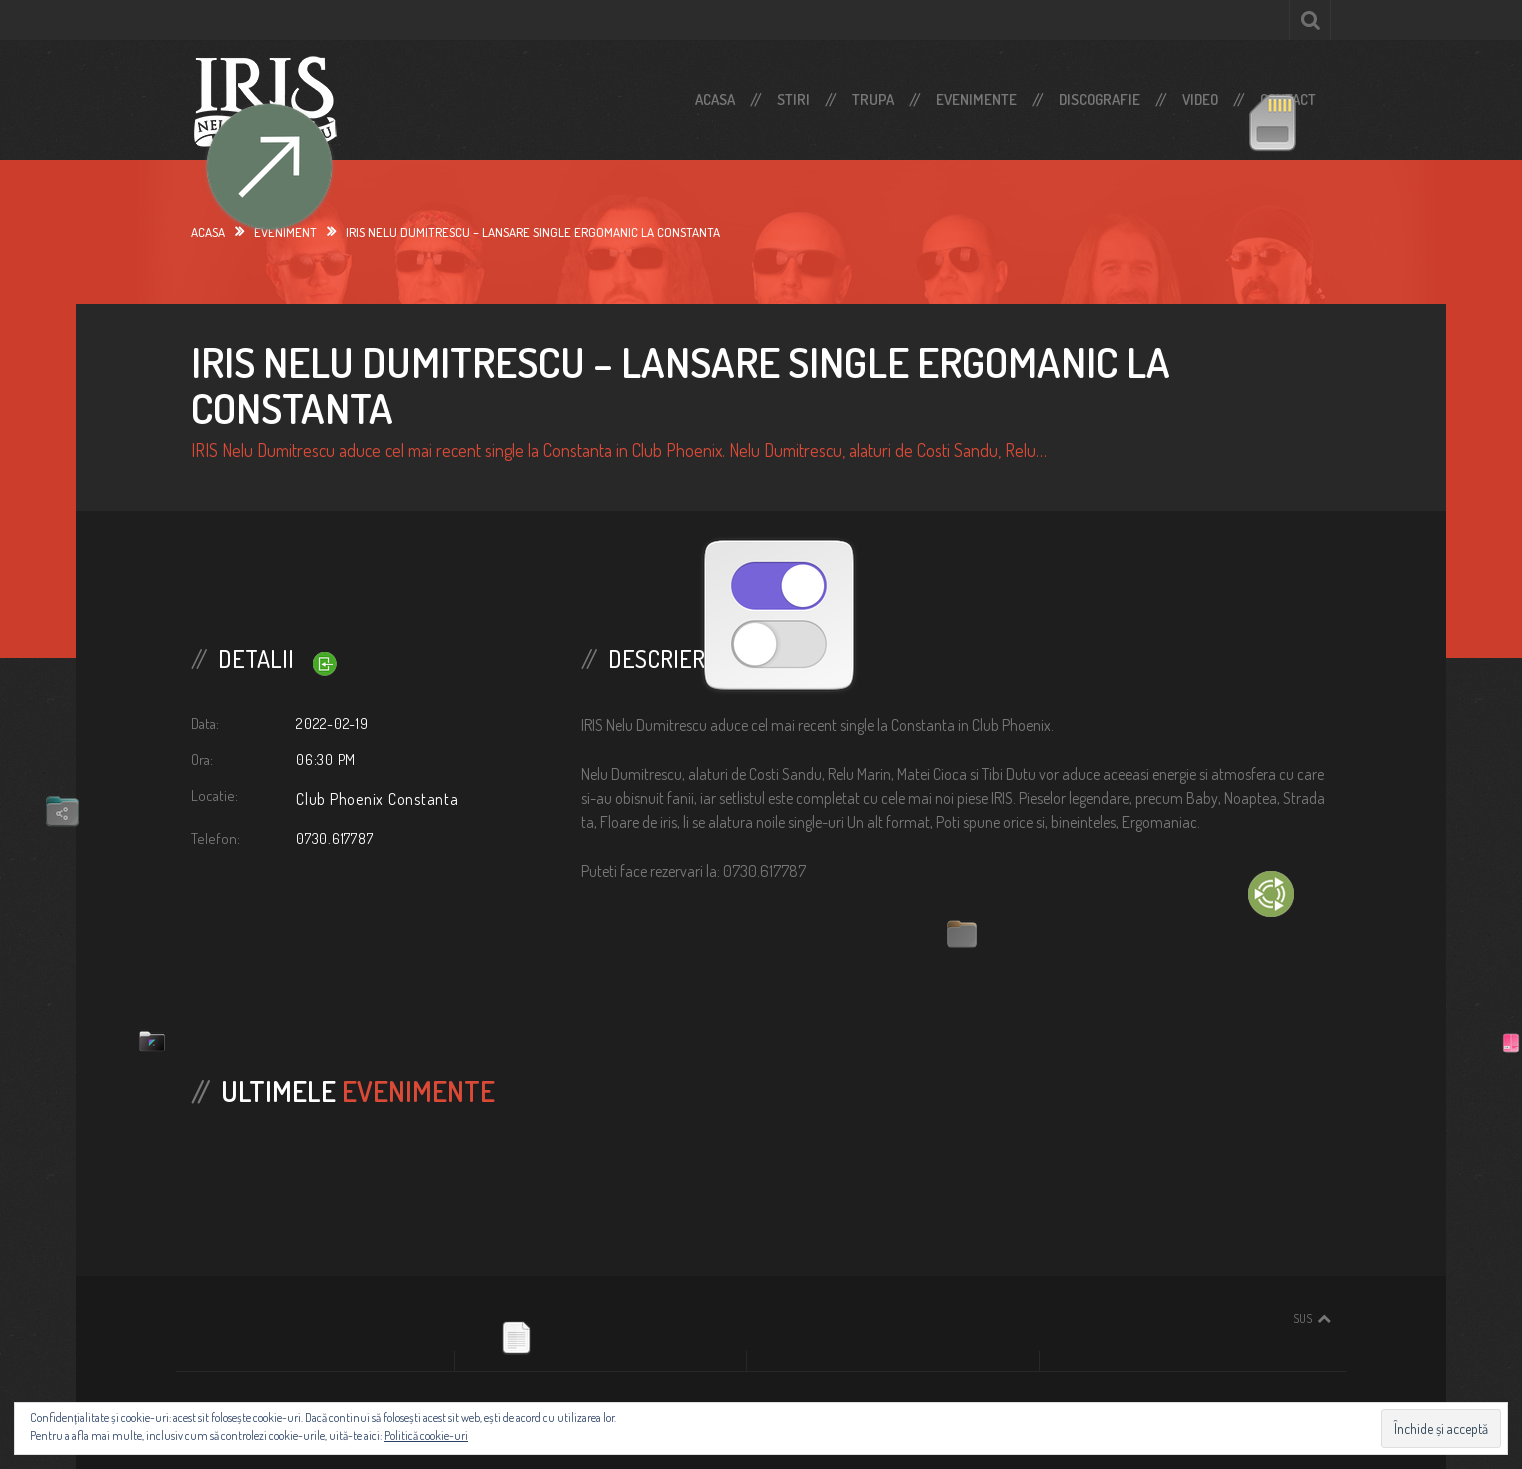  I want to click on open jetbrains academy project folder, so click(152, 1042).